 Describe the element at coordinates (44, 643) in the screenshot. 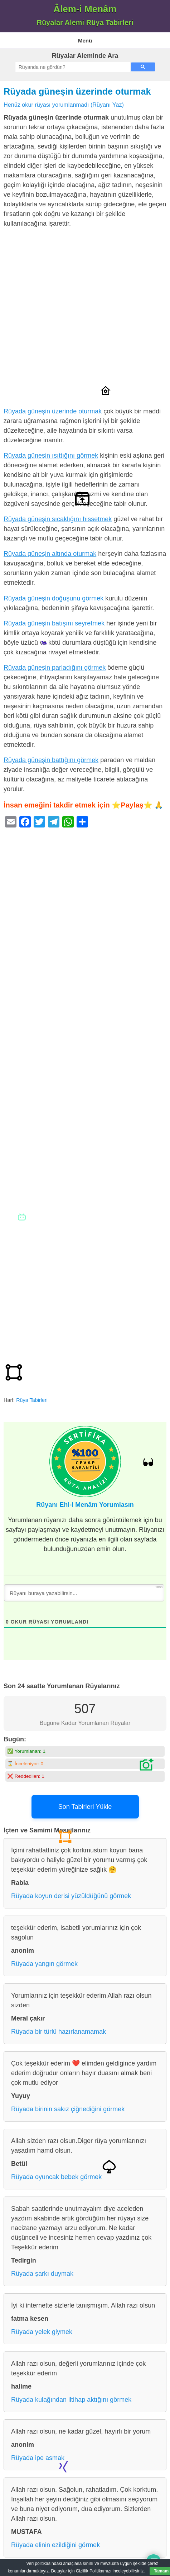

I see `gunicorn python WSGI server branding` at that location.